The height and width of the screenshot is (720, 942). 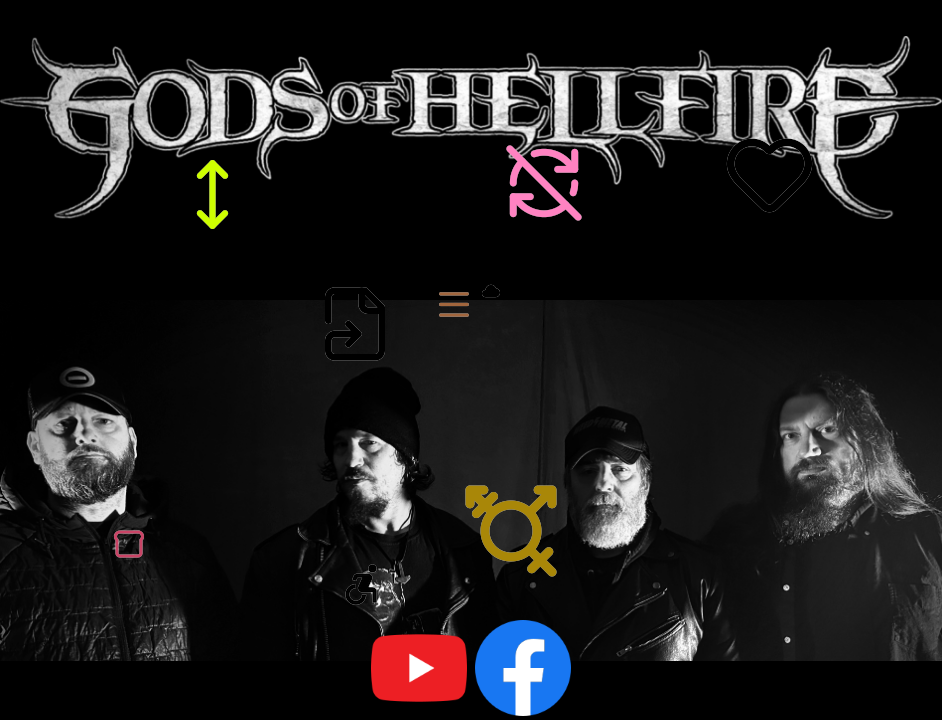 What do you see at coordinates (129, 544) in the screenshot?
I see `browse bakery or bread products` at bounding box center [129, 544].